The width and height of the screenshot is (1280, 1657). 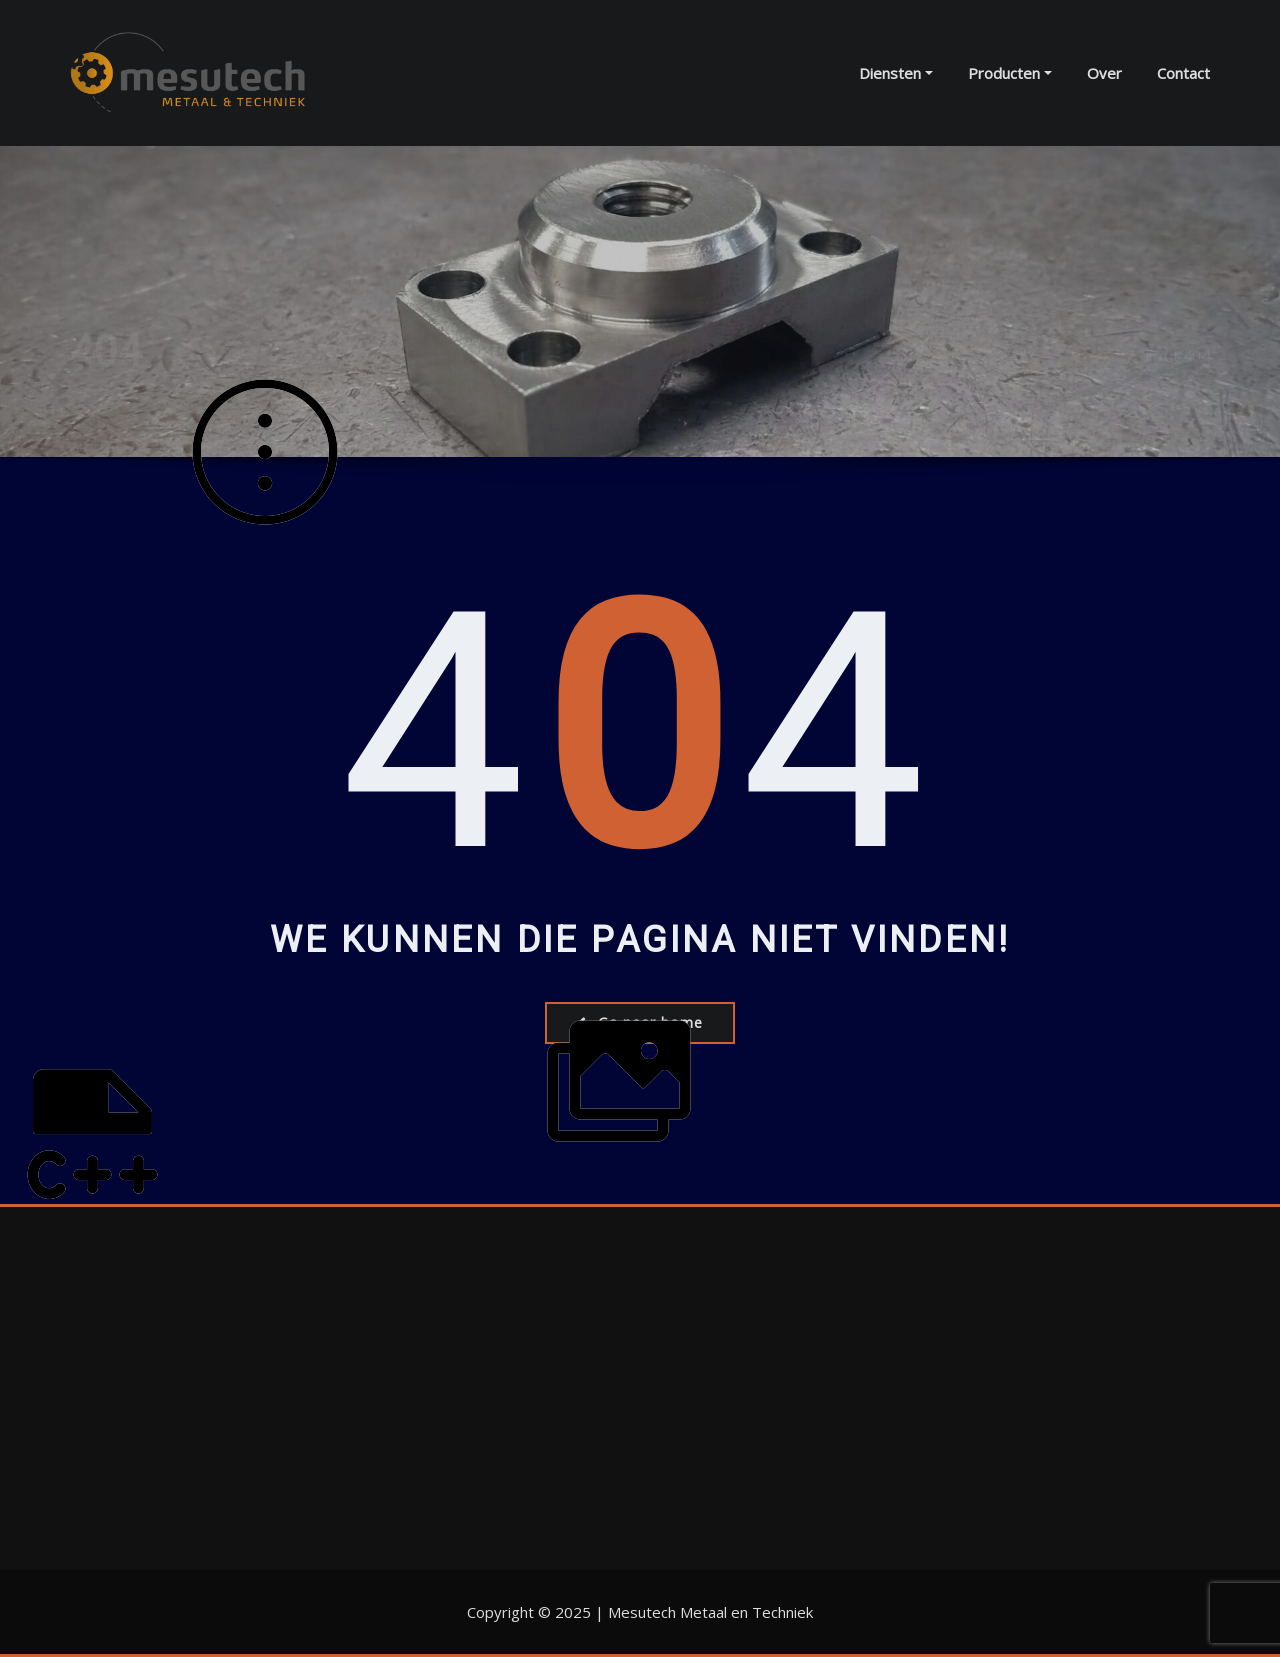 What do you see at coordinates (265, 452) in the screenshot?
I see `open more options menu` at bounding box center [265, 452].